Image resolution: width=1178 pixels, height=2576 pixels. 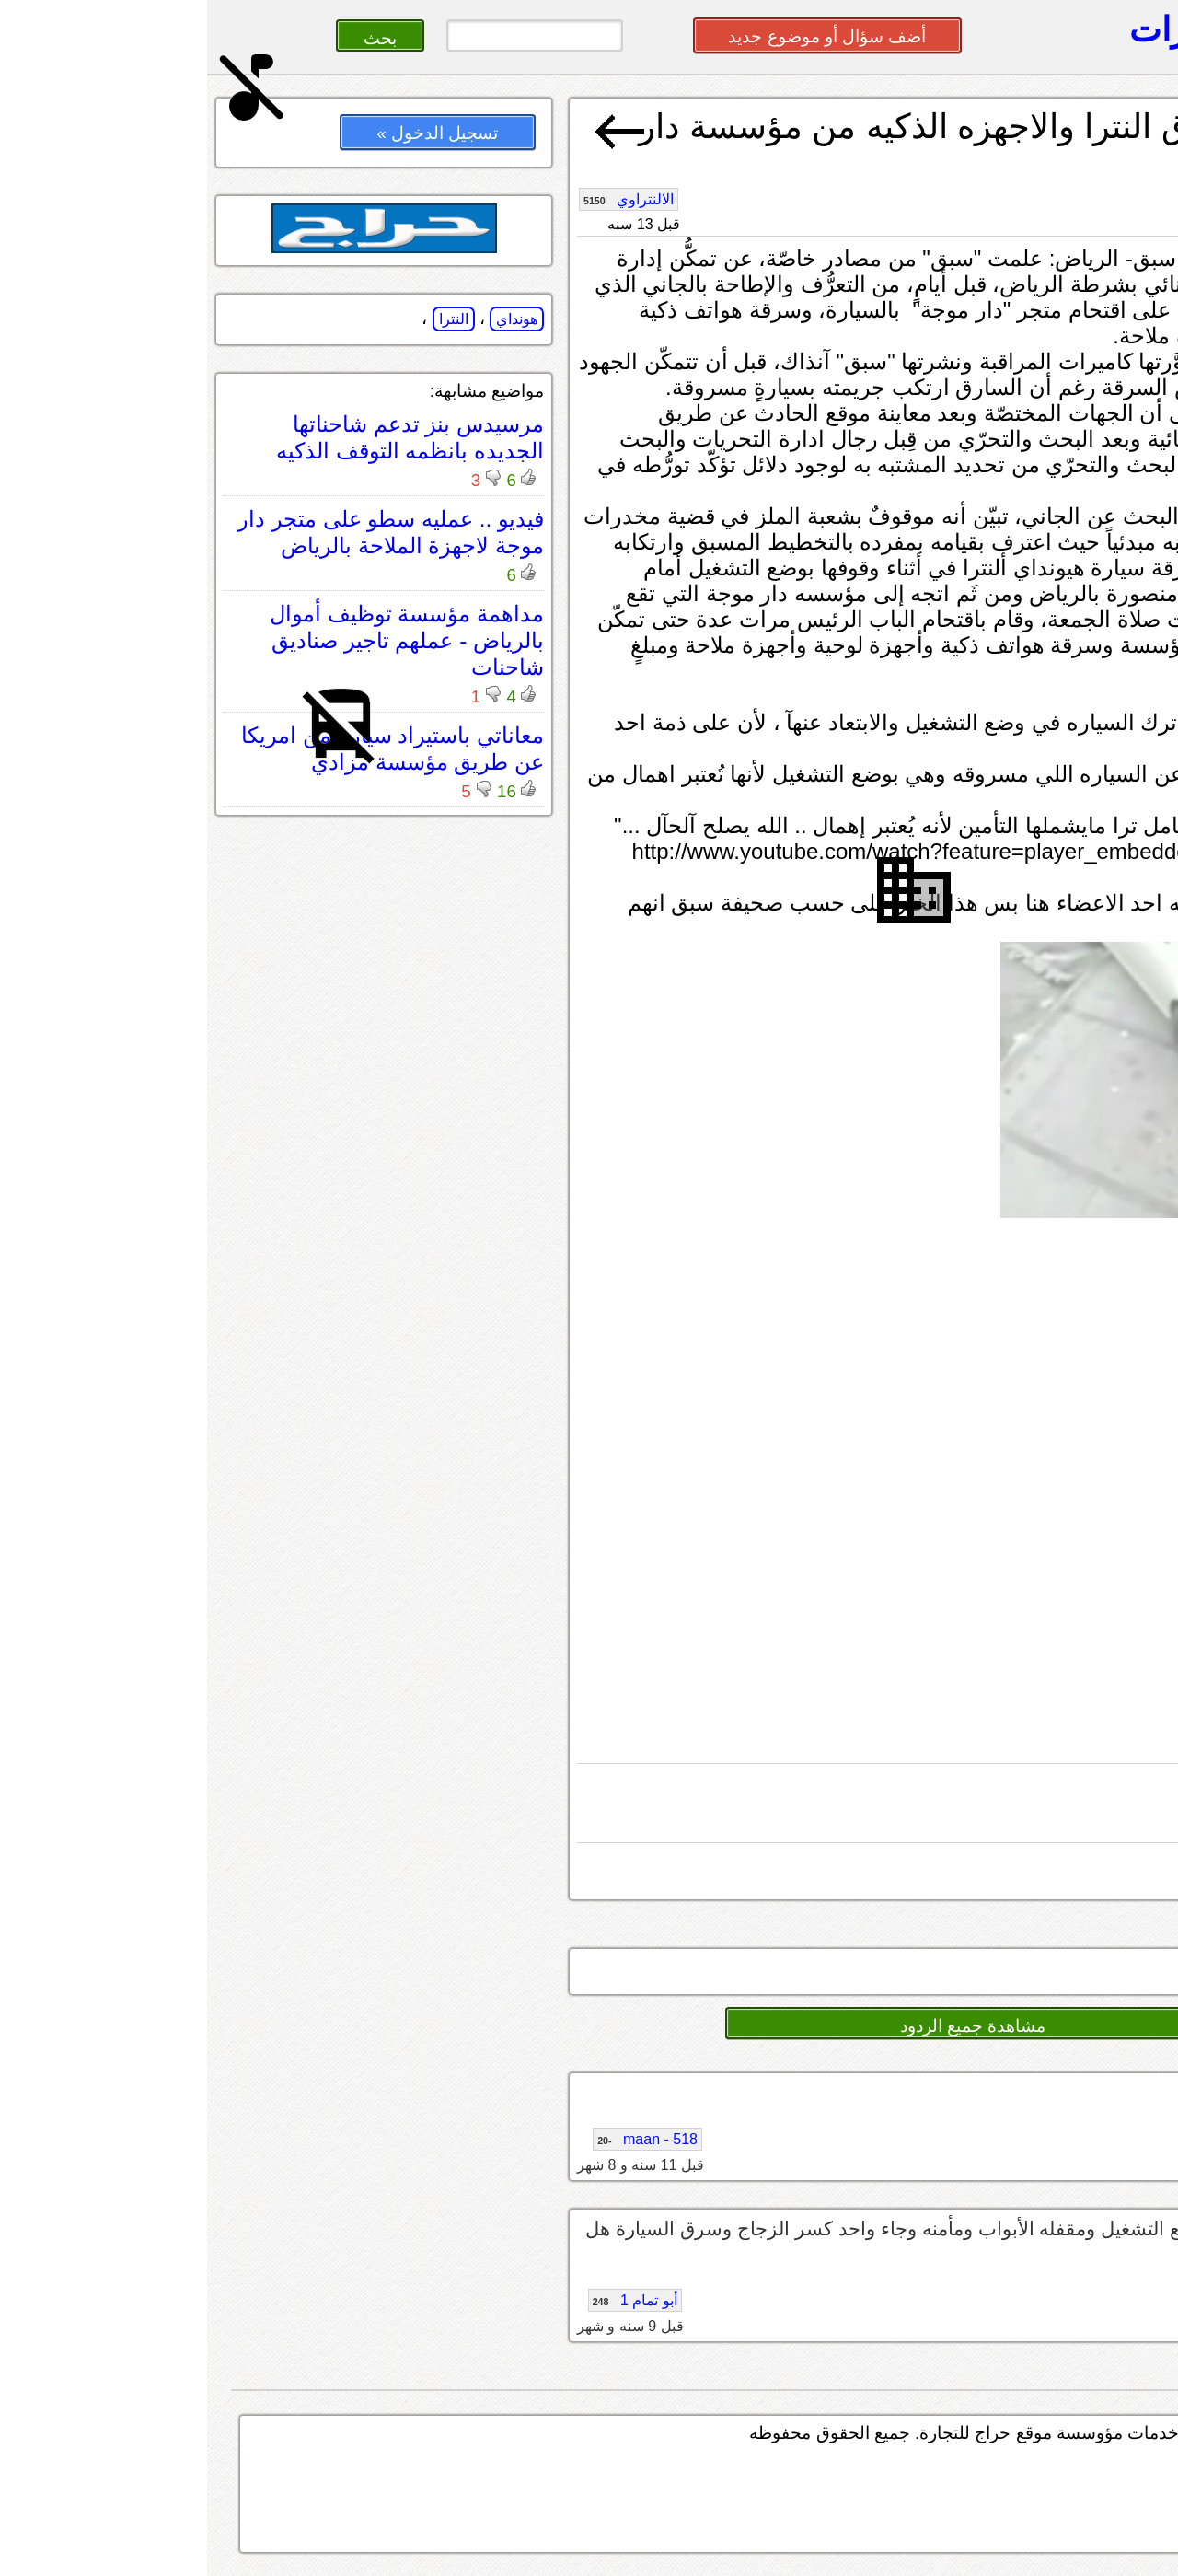 I want to click on no transfer available at this stop, so click(x=341, y=725).